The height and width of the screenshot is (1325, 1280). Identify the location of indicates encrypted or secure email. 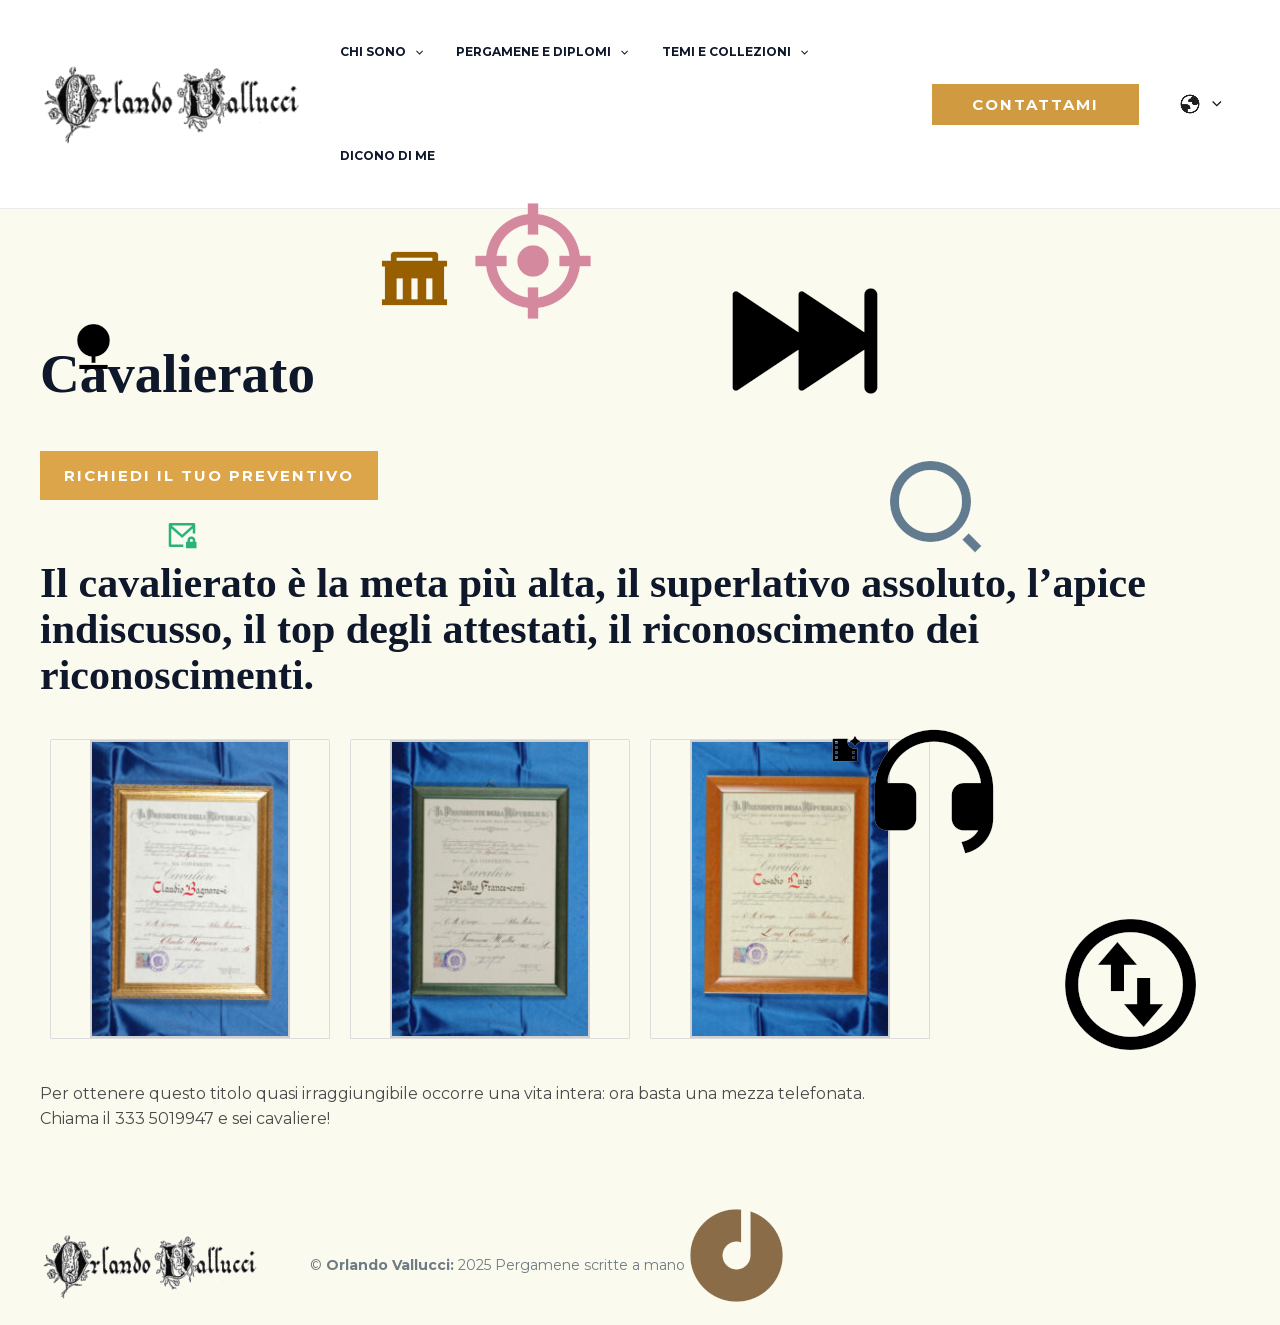
(182, 535).